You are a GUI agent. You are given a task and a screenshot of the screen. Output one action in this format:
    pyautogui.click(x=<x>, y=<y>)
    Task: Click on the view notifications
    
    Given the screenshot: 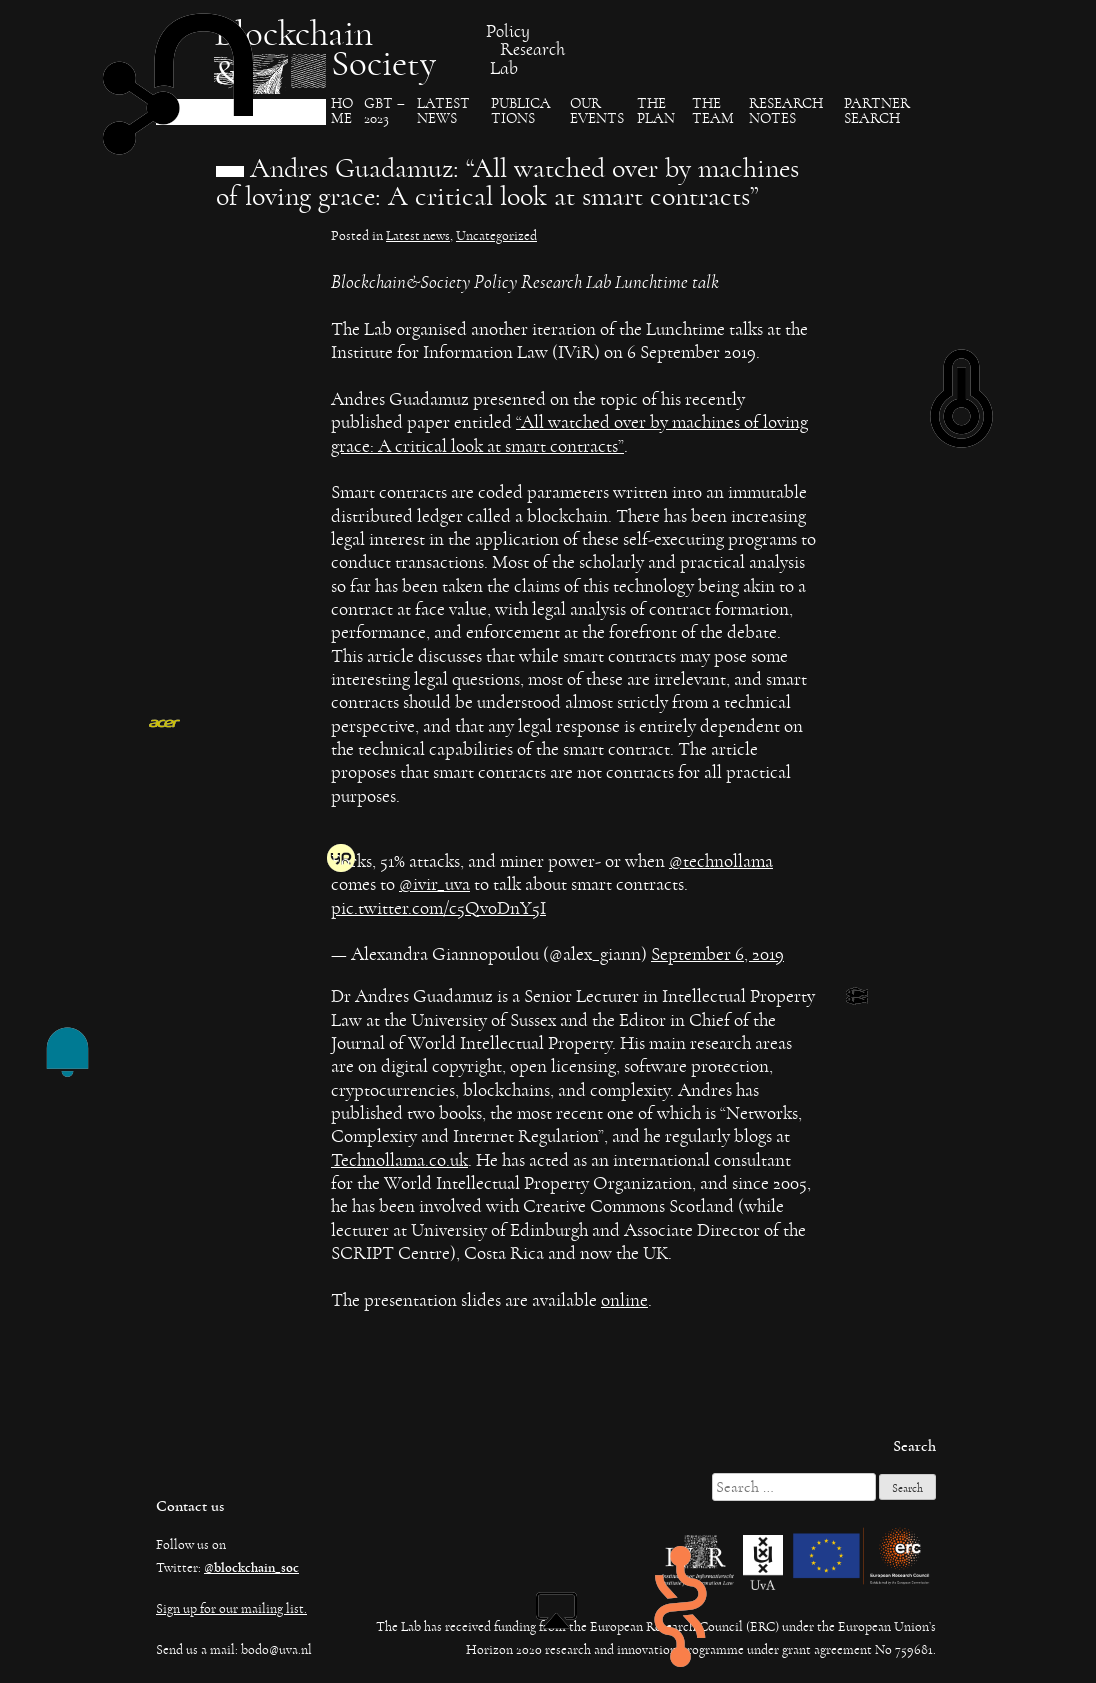 What is the action you would take?
    pyautogui.click(x=67, y=1050)
    